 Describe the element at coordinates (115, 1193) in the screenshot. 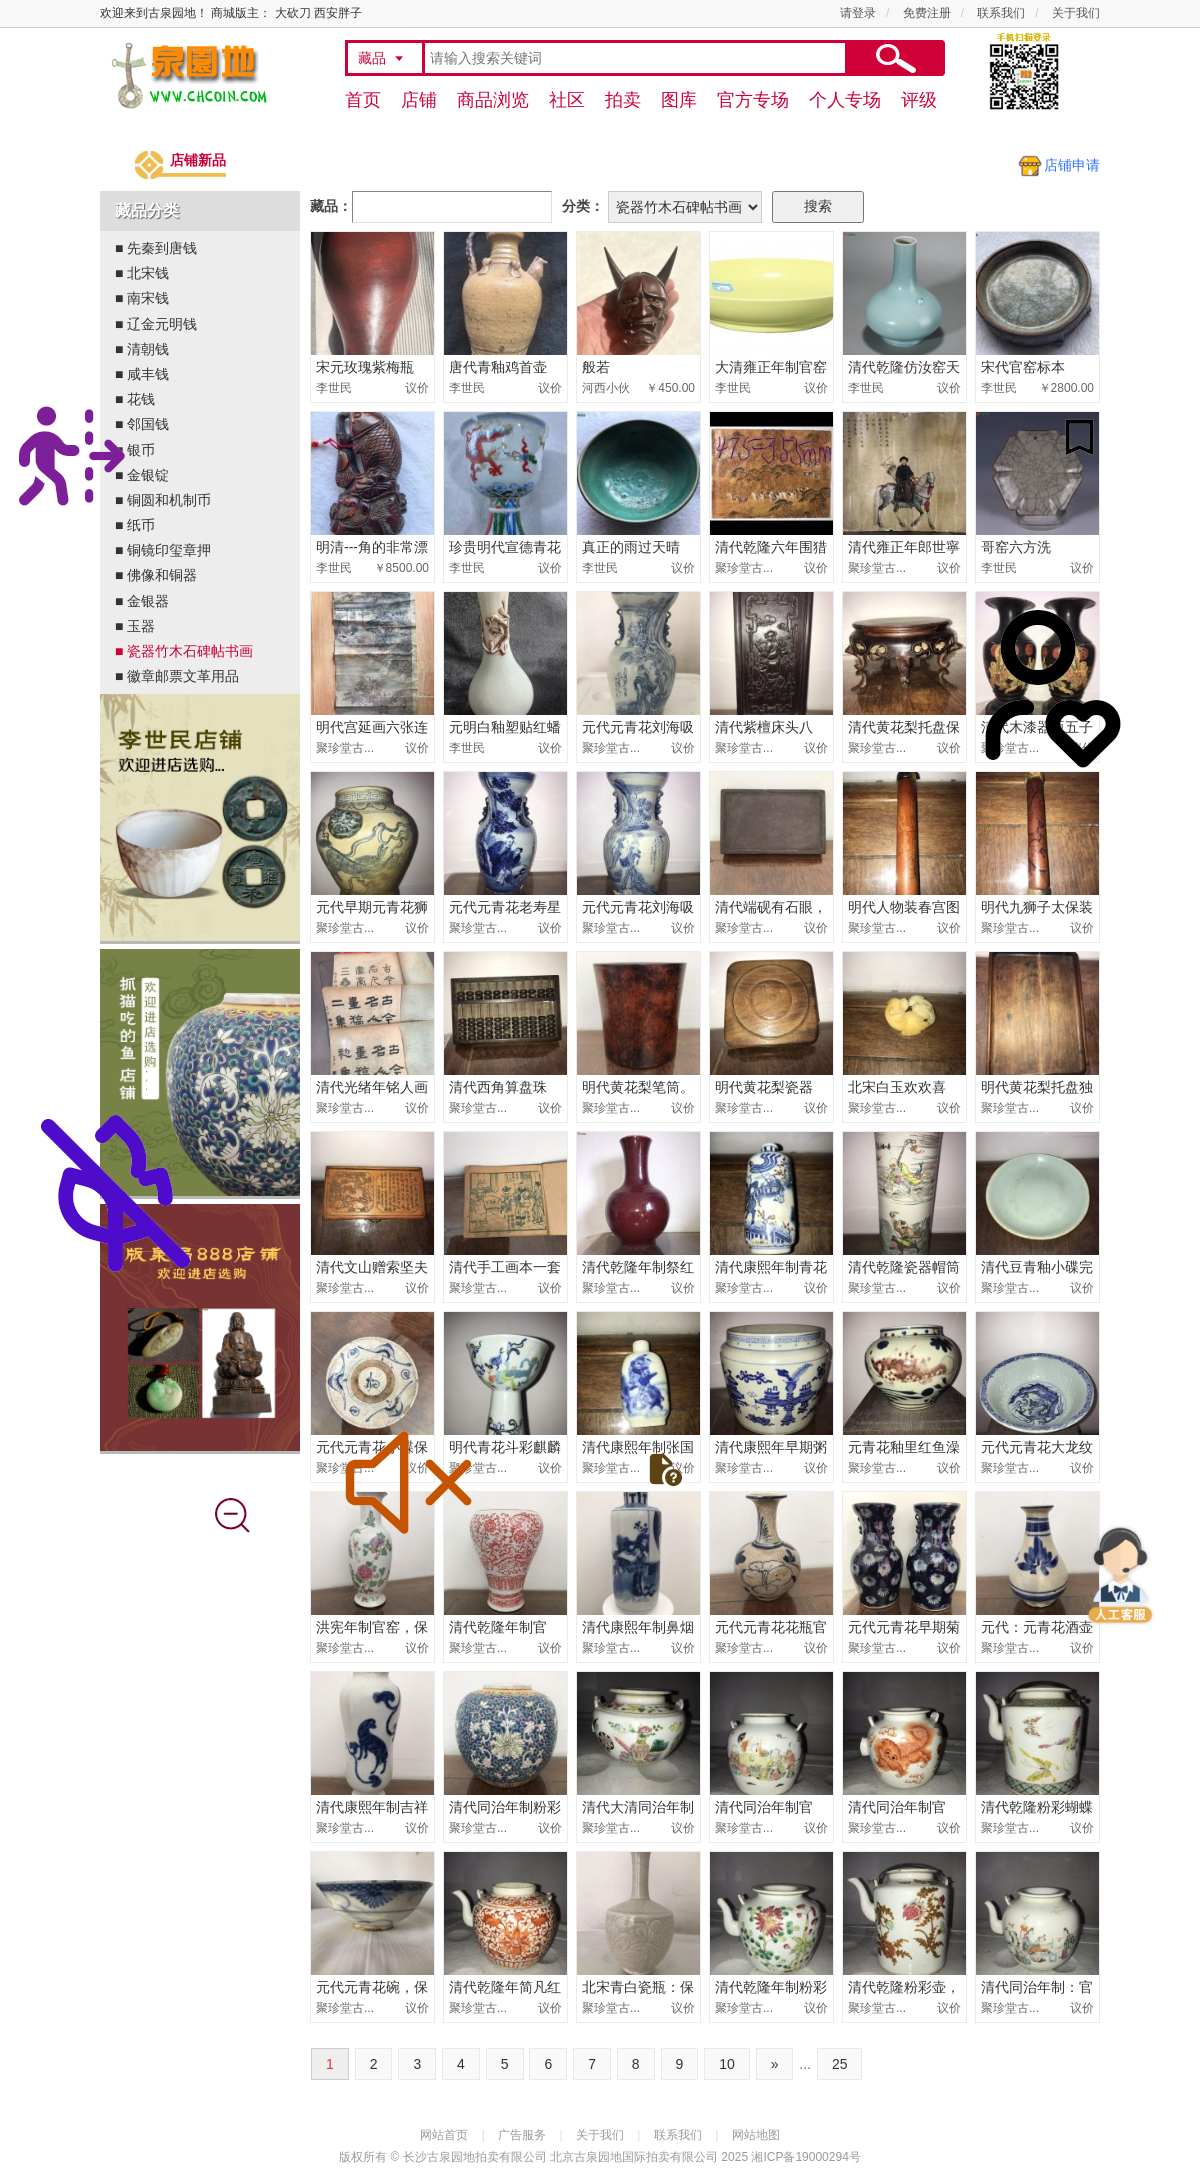

I see `indicates gluten-free option or product` at that location.